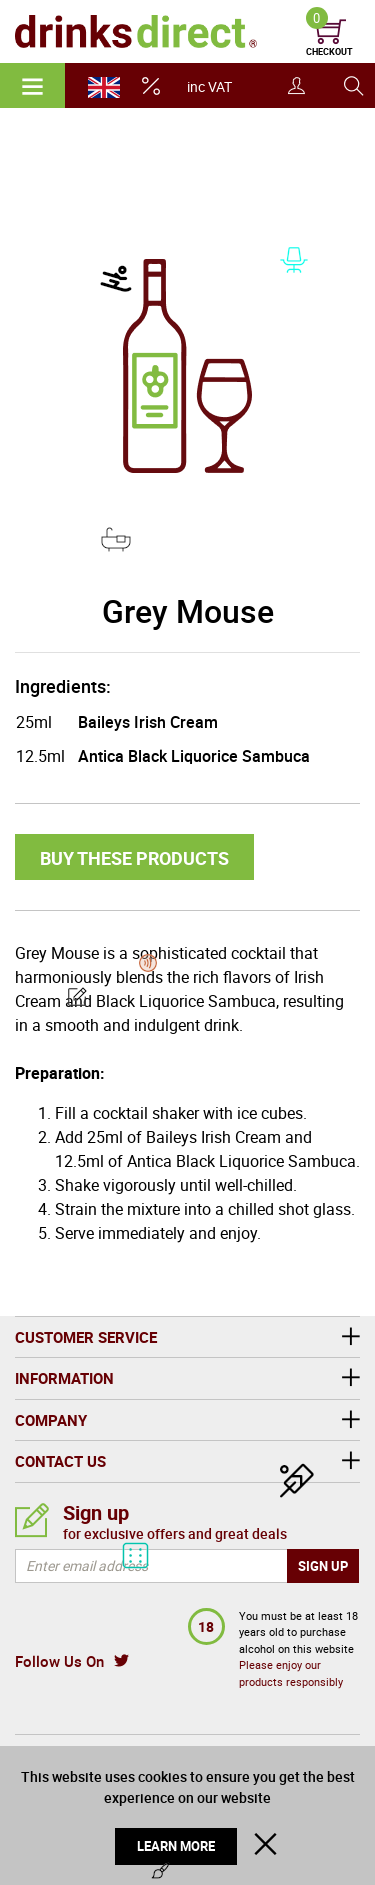  Describe the element at coordinates (294, 260) in the screenshot. I see `access workspace or office settings` at that location.